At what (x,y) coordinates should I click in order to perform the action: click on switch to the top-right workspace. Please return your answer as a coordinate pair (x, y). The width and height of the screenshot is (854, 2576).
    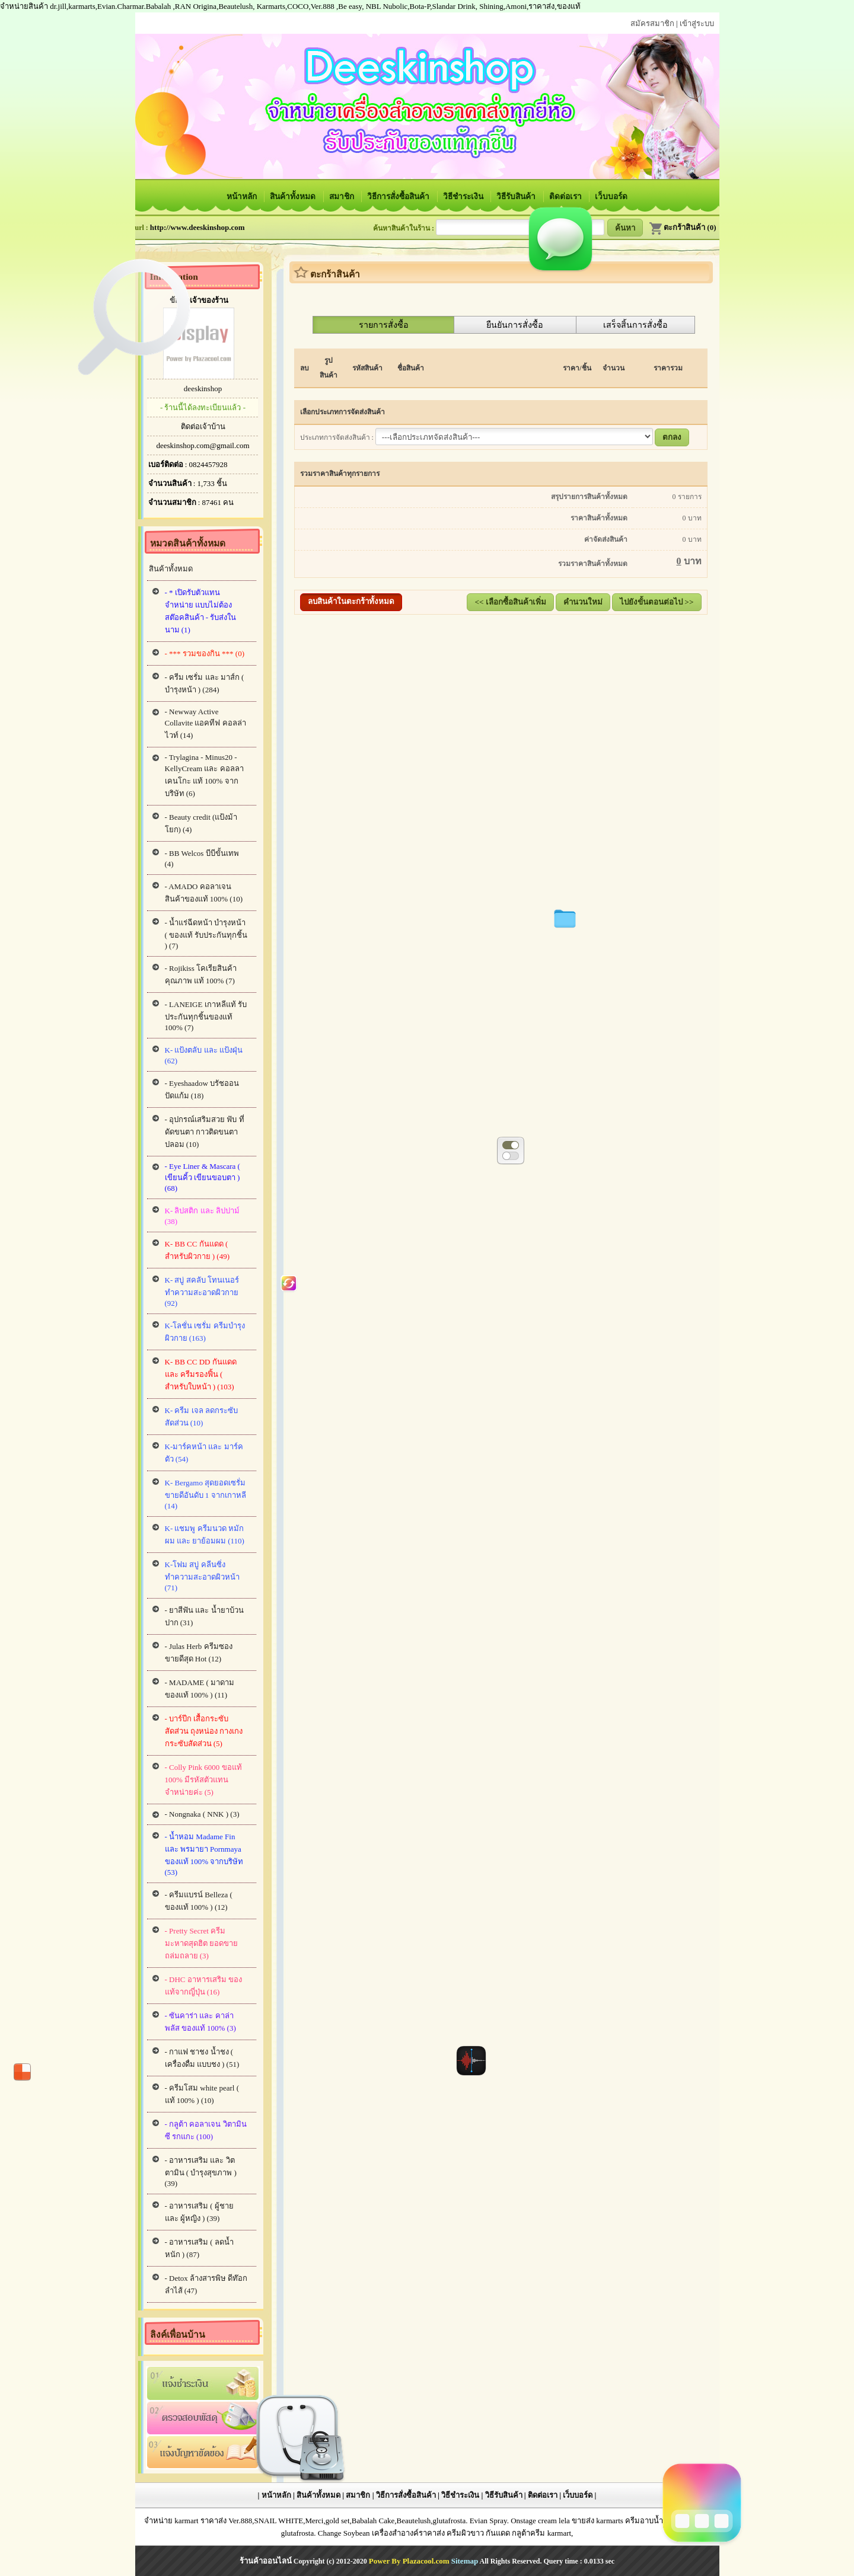
    Looking at the image, I should click on (22, 2072).